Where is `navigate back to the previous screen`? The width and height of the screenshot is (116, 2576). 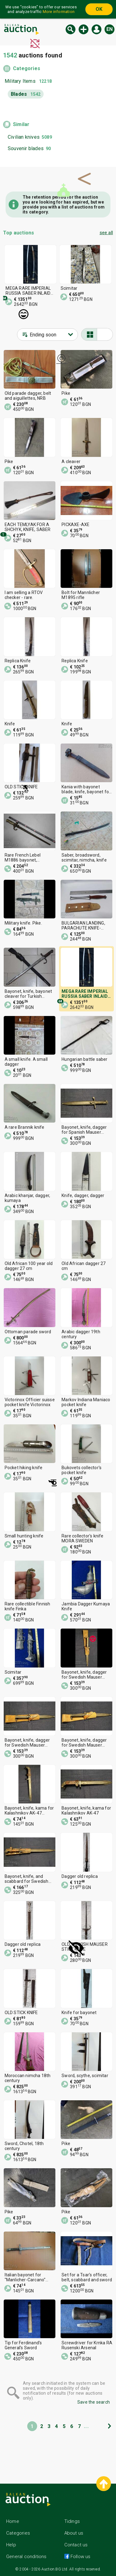 navigate back to the previous screen is located at coordinates (85, 179).